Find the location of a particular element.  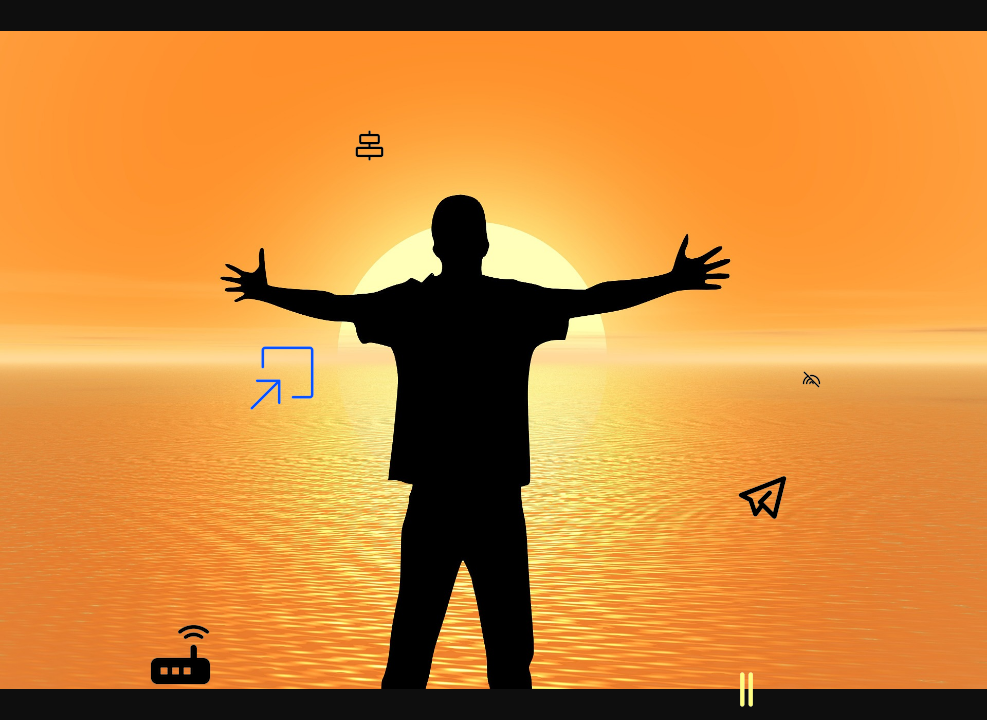

align objects to horizontal center is located at coordinates (369, 145).